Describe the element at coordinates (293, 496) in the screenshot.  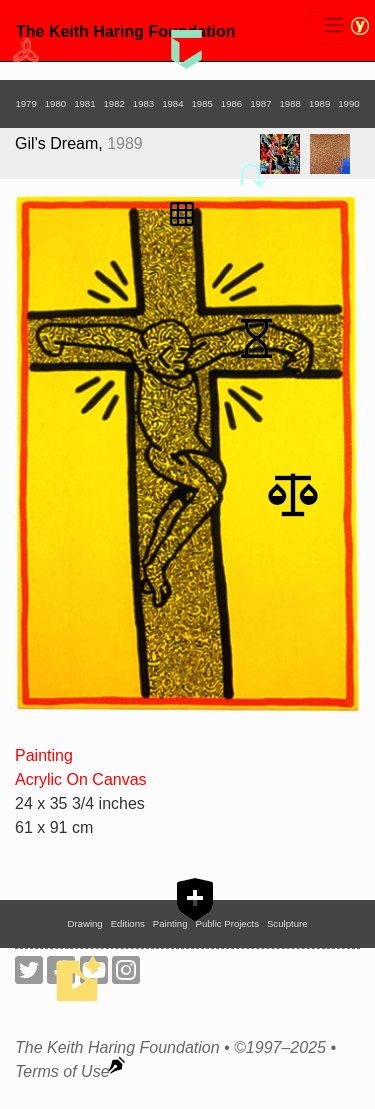
I see `access legal or terms of service information` at that location.